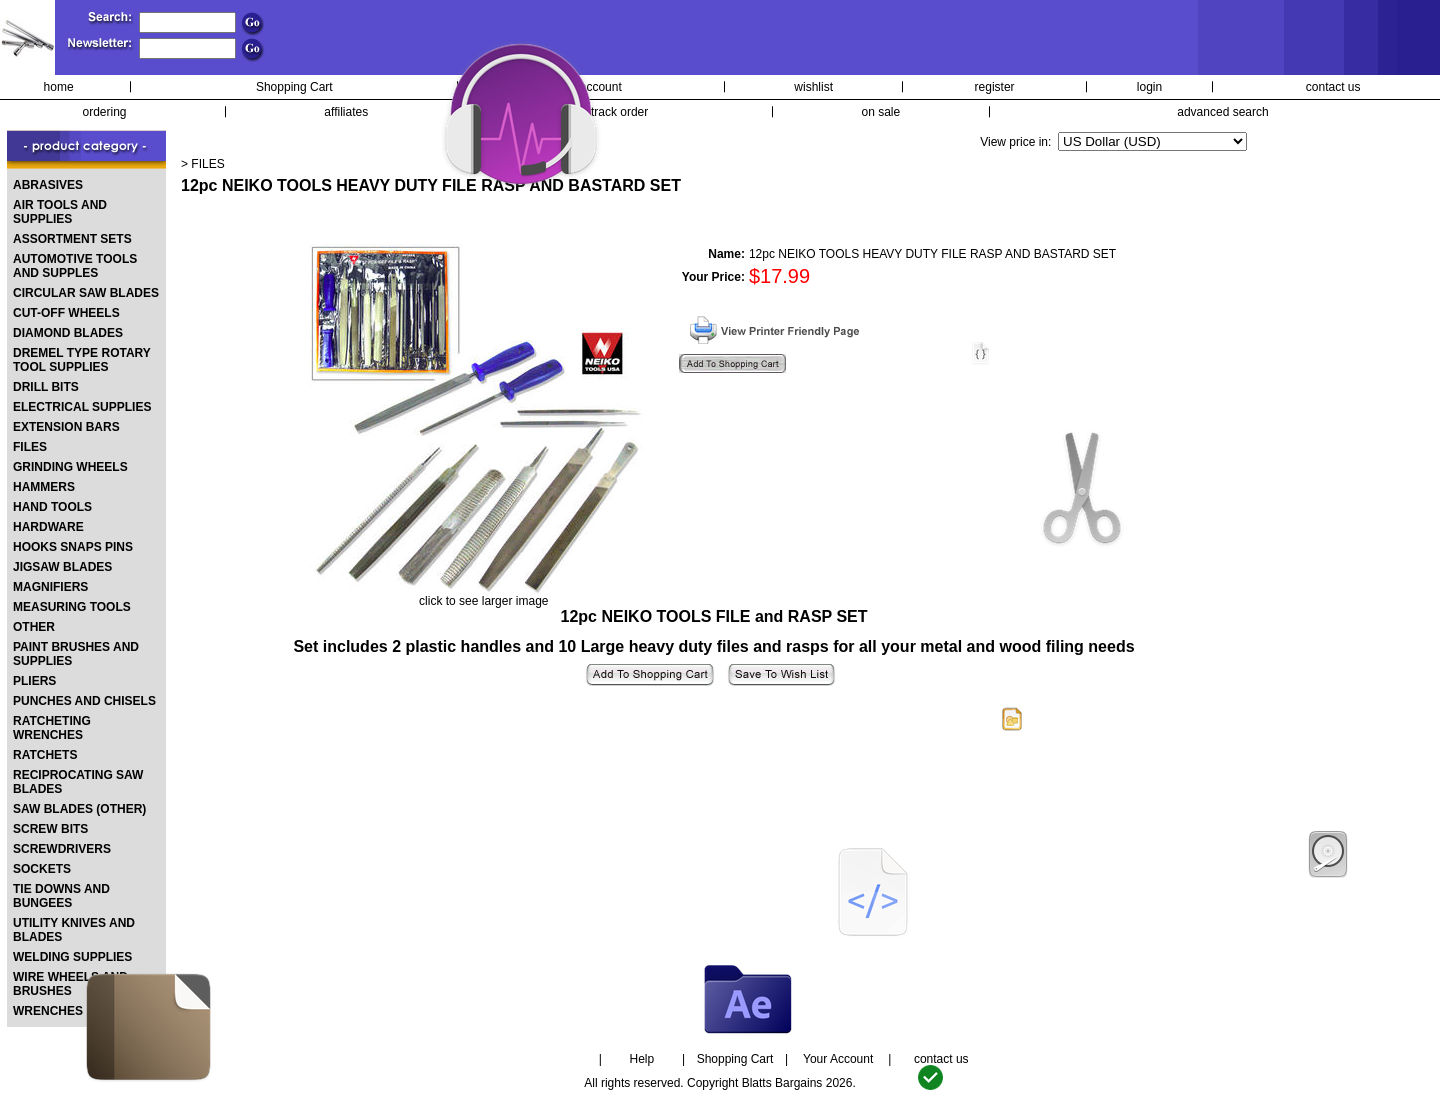 Image resolution: width=1440 pixels, height=1095 pixels. What do you see at coordinates (980, 353) in the screenshot?
I see `a blank or empty script file` at bounding box center [980, 353].